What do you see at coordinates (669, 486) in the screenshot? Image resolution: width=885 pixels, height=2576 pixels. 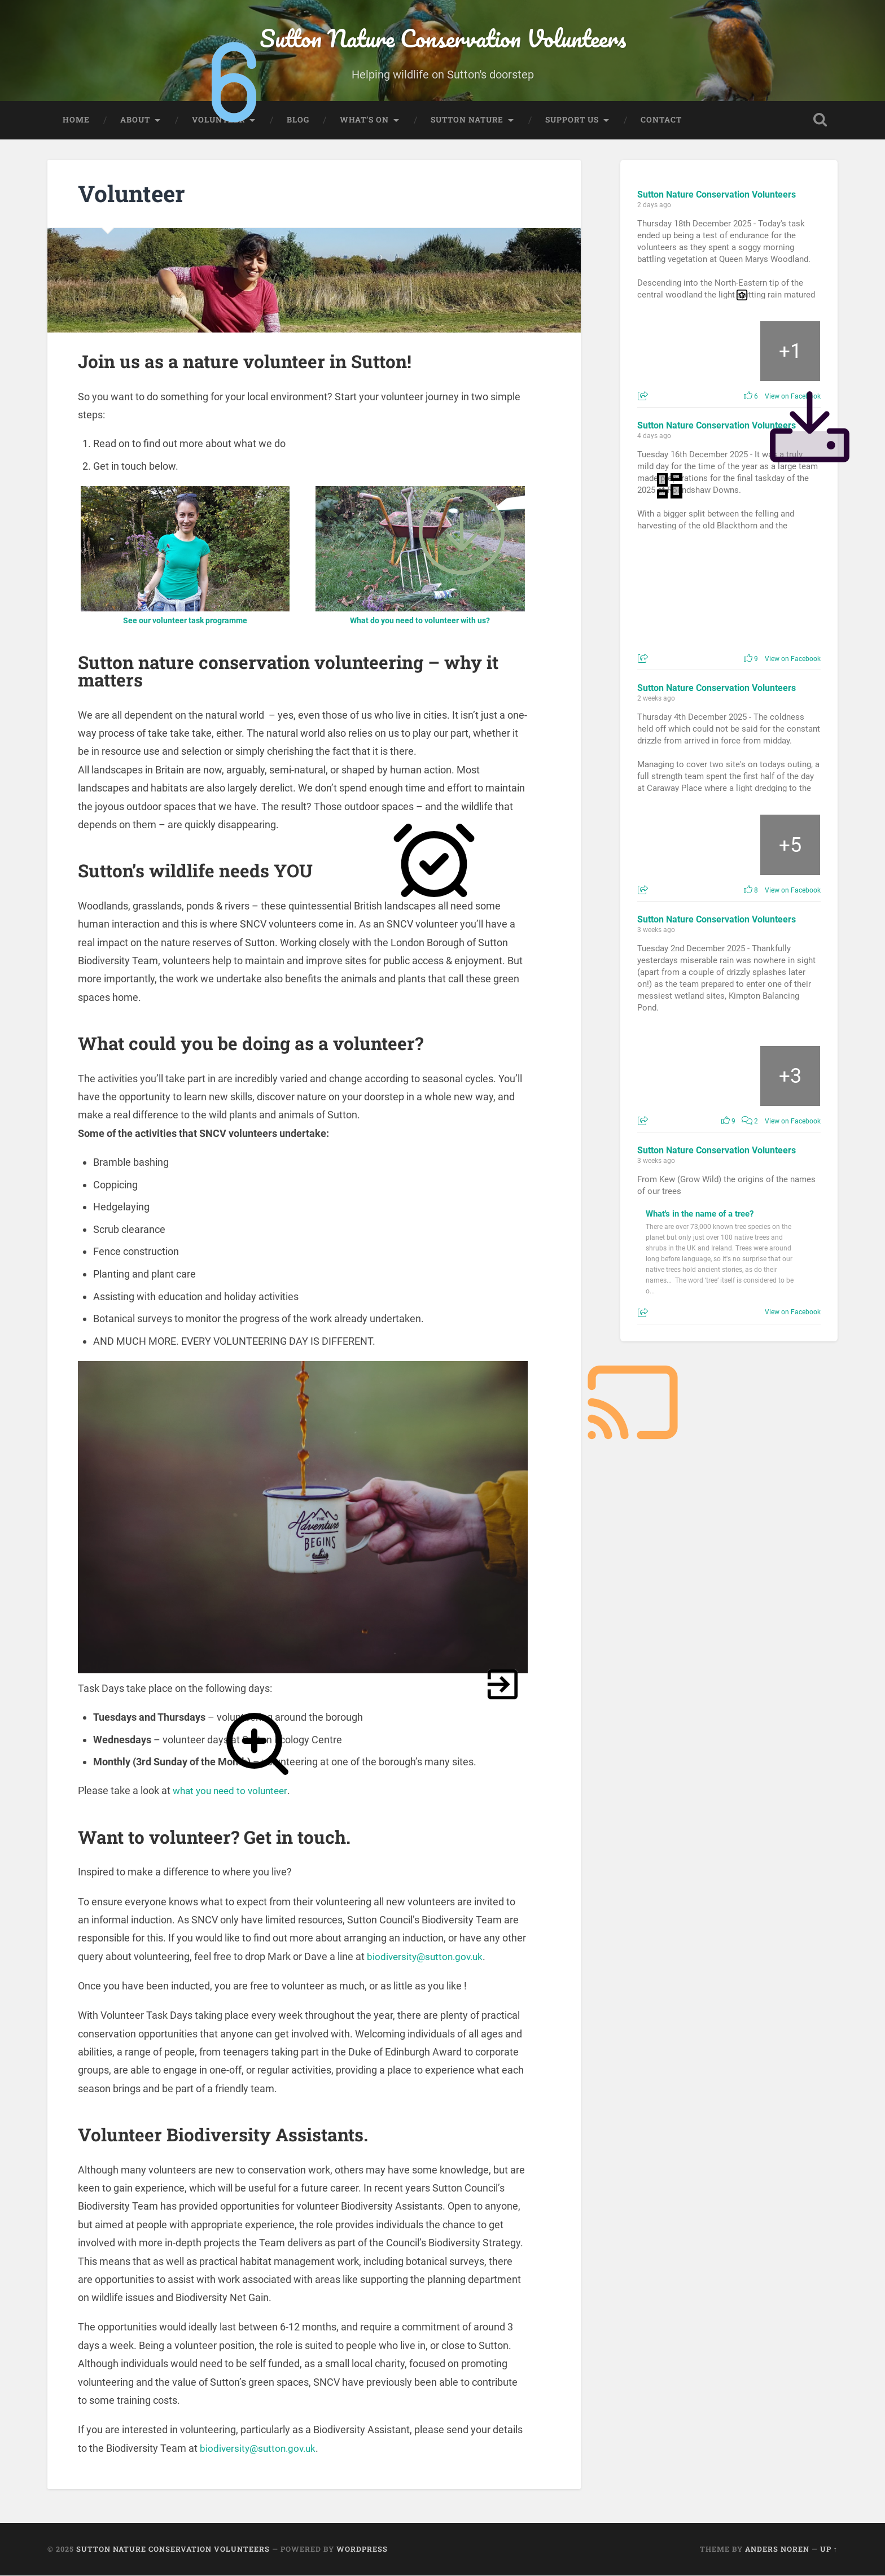 I see `access your dashboard overview` at bounding box center [669, 486].